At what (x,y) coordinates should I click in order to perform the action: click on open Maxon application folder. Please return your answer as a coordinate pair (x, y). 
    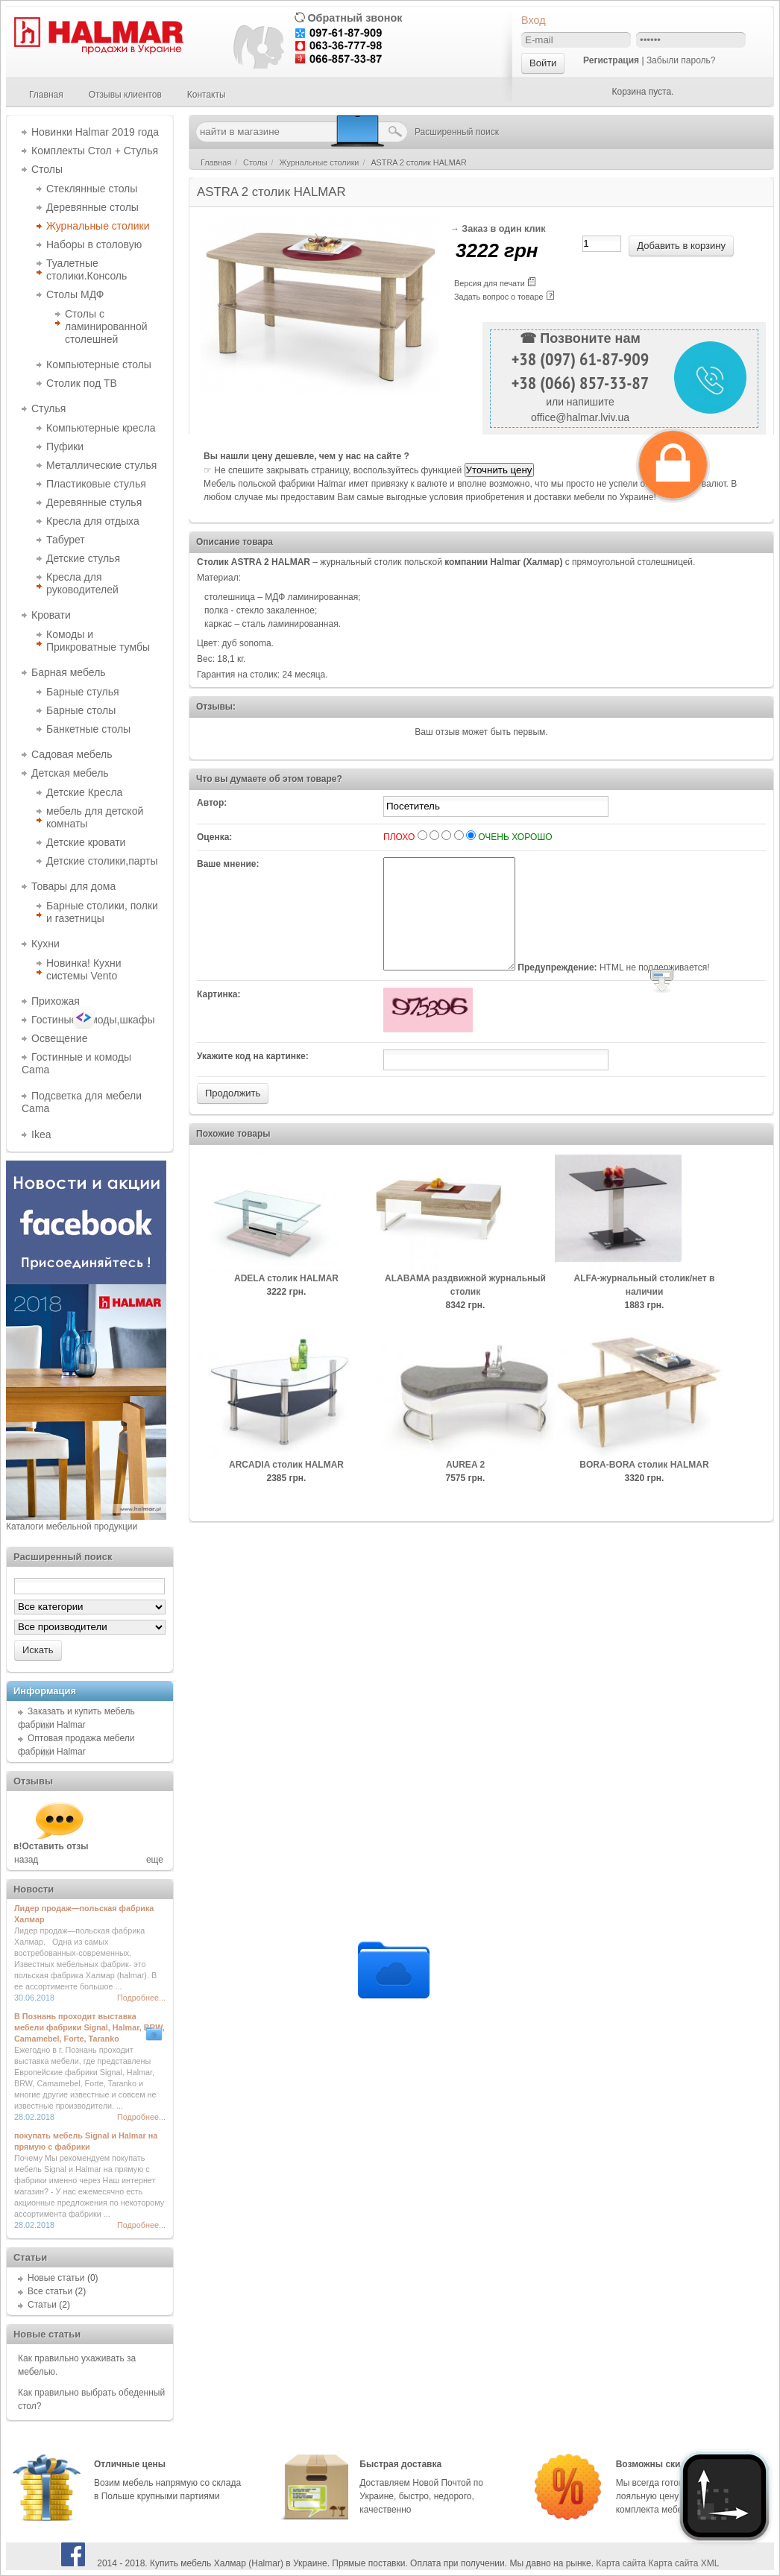
    Looking at the image, I should click on (154, 2033).